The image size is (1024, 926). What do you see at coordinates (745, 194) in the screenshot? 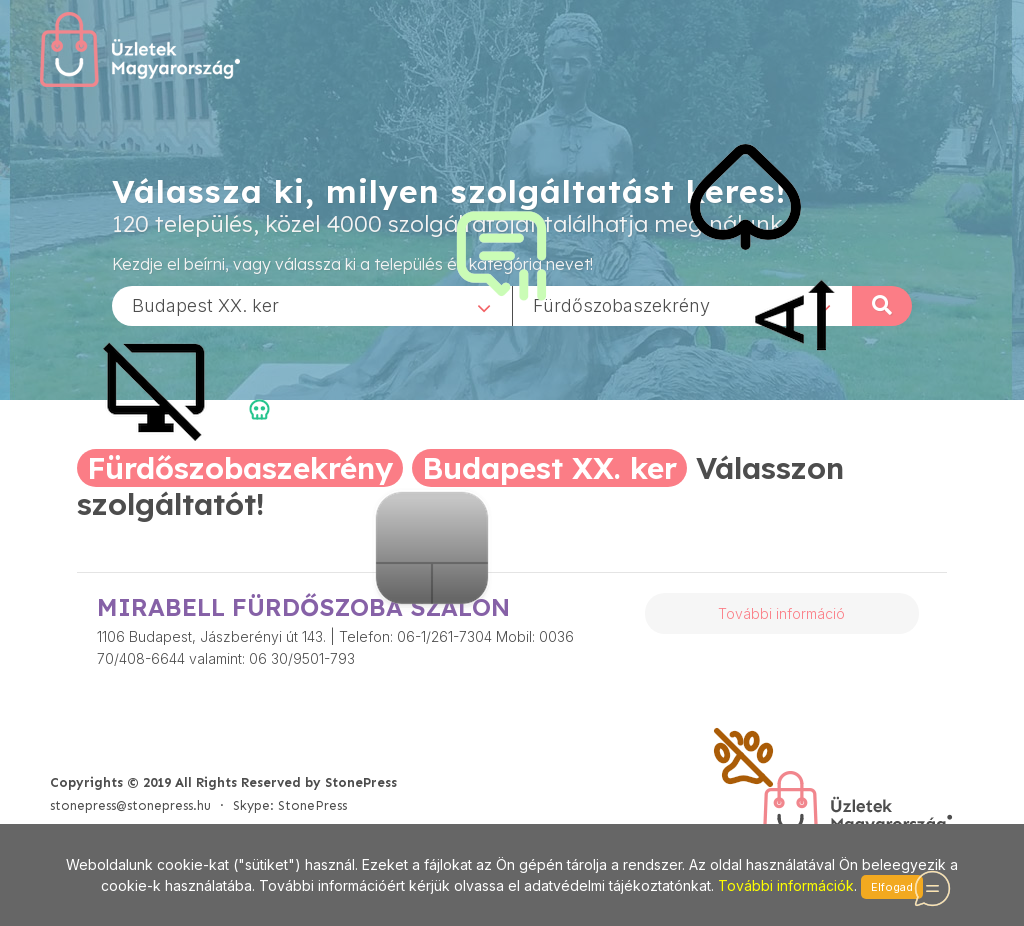
I see `spade suit symbol for card games` at bounding box center [745, 194].